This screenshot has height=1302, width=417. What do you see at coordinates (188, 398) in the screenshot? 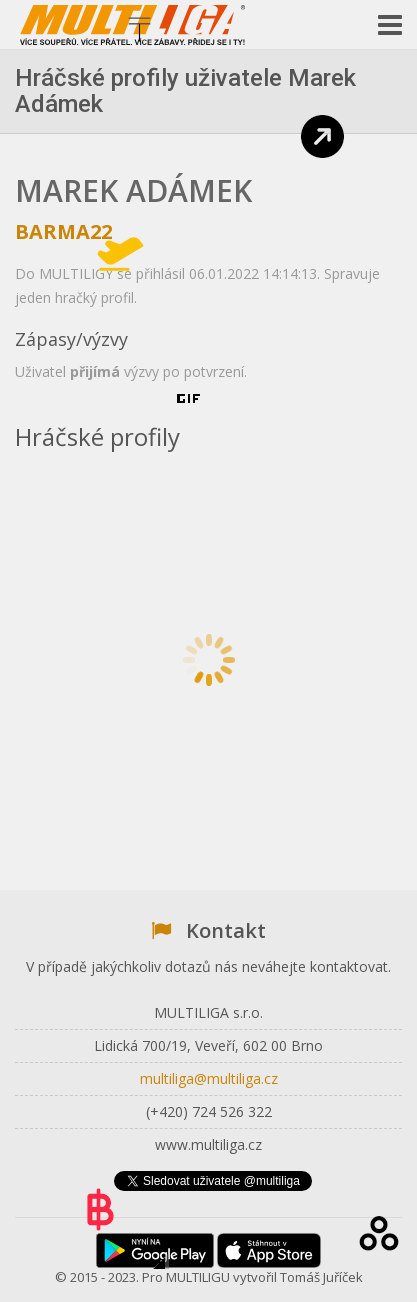
I see `insert a GIF into your message` at bounding box center [188, 398].